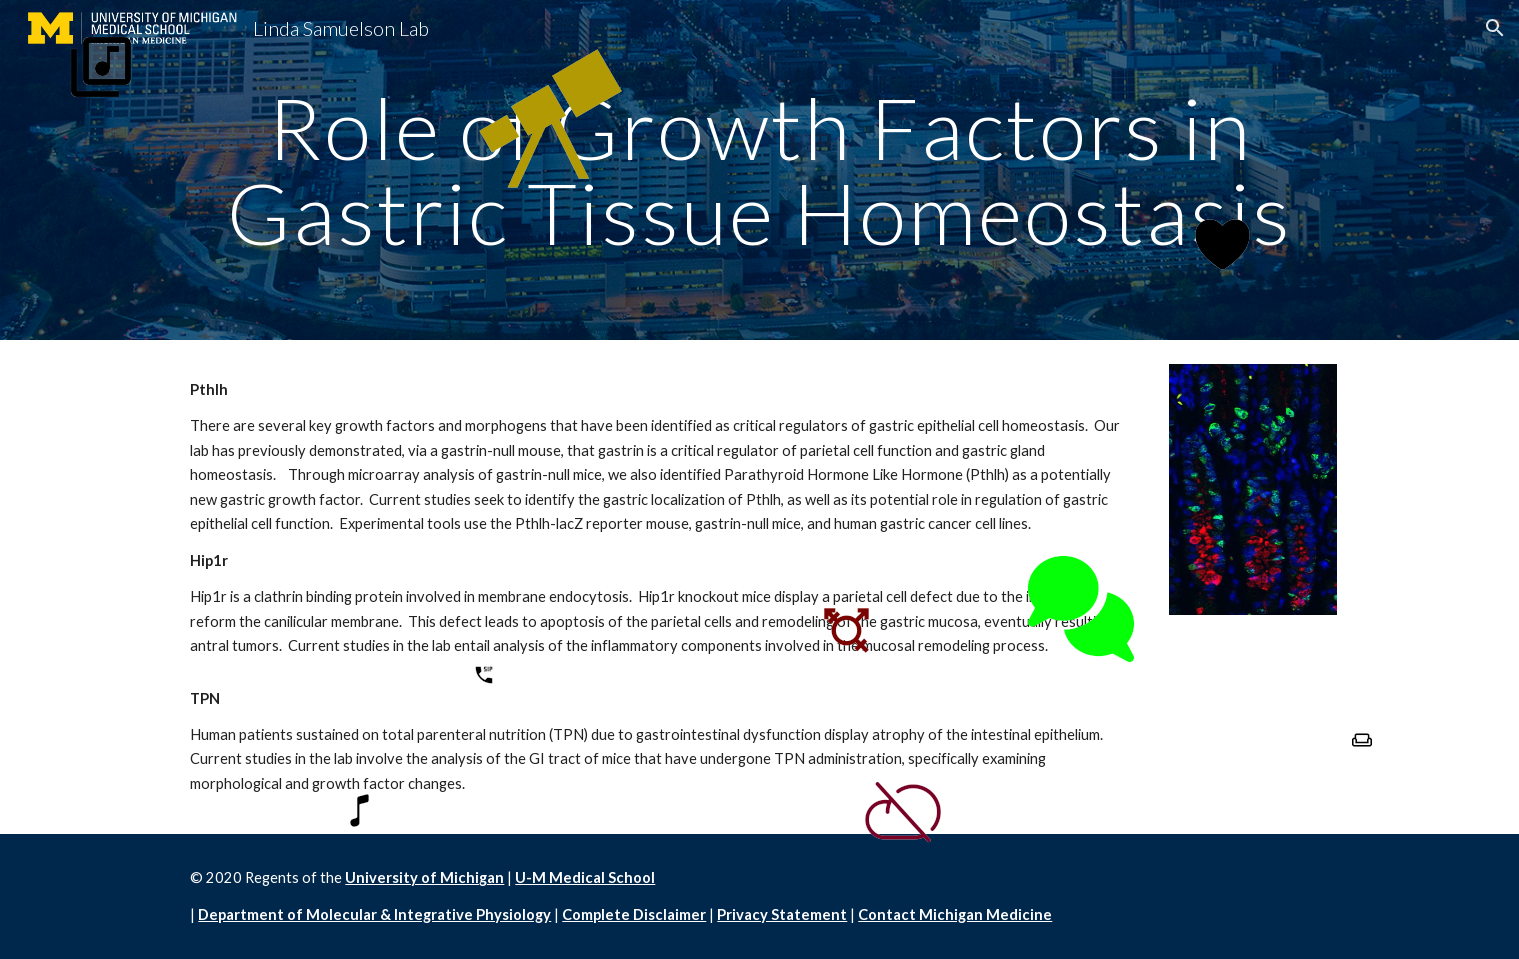  I want to click on cloud storage unavailable or disconnected, so click(903, 812).